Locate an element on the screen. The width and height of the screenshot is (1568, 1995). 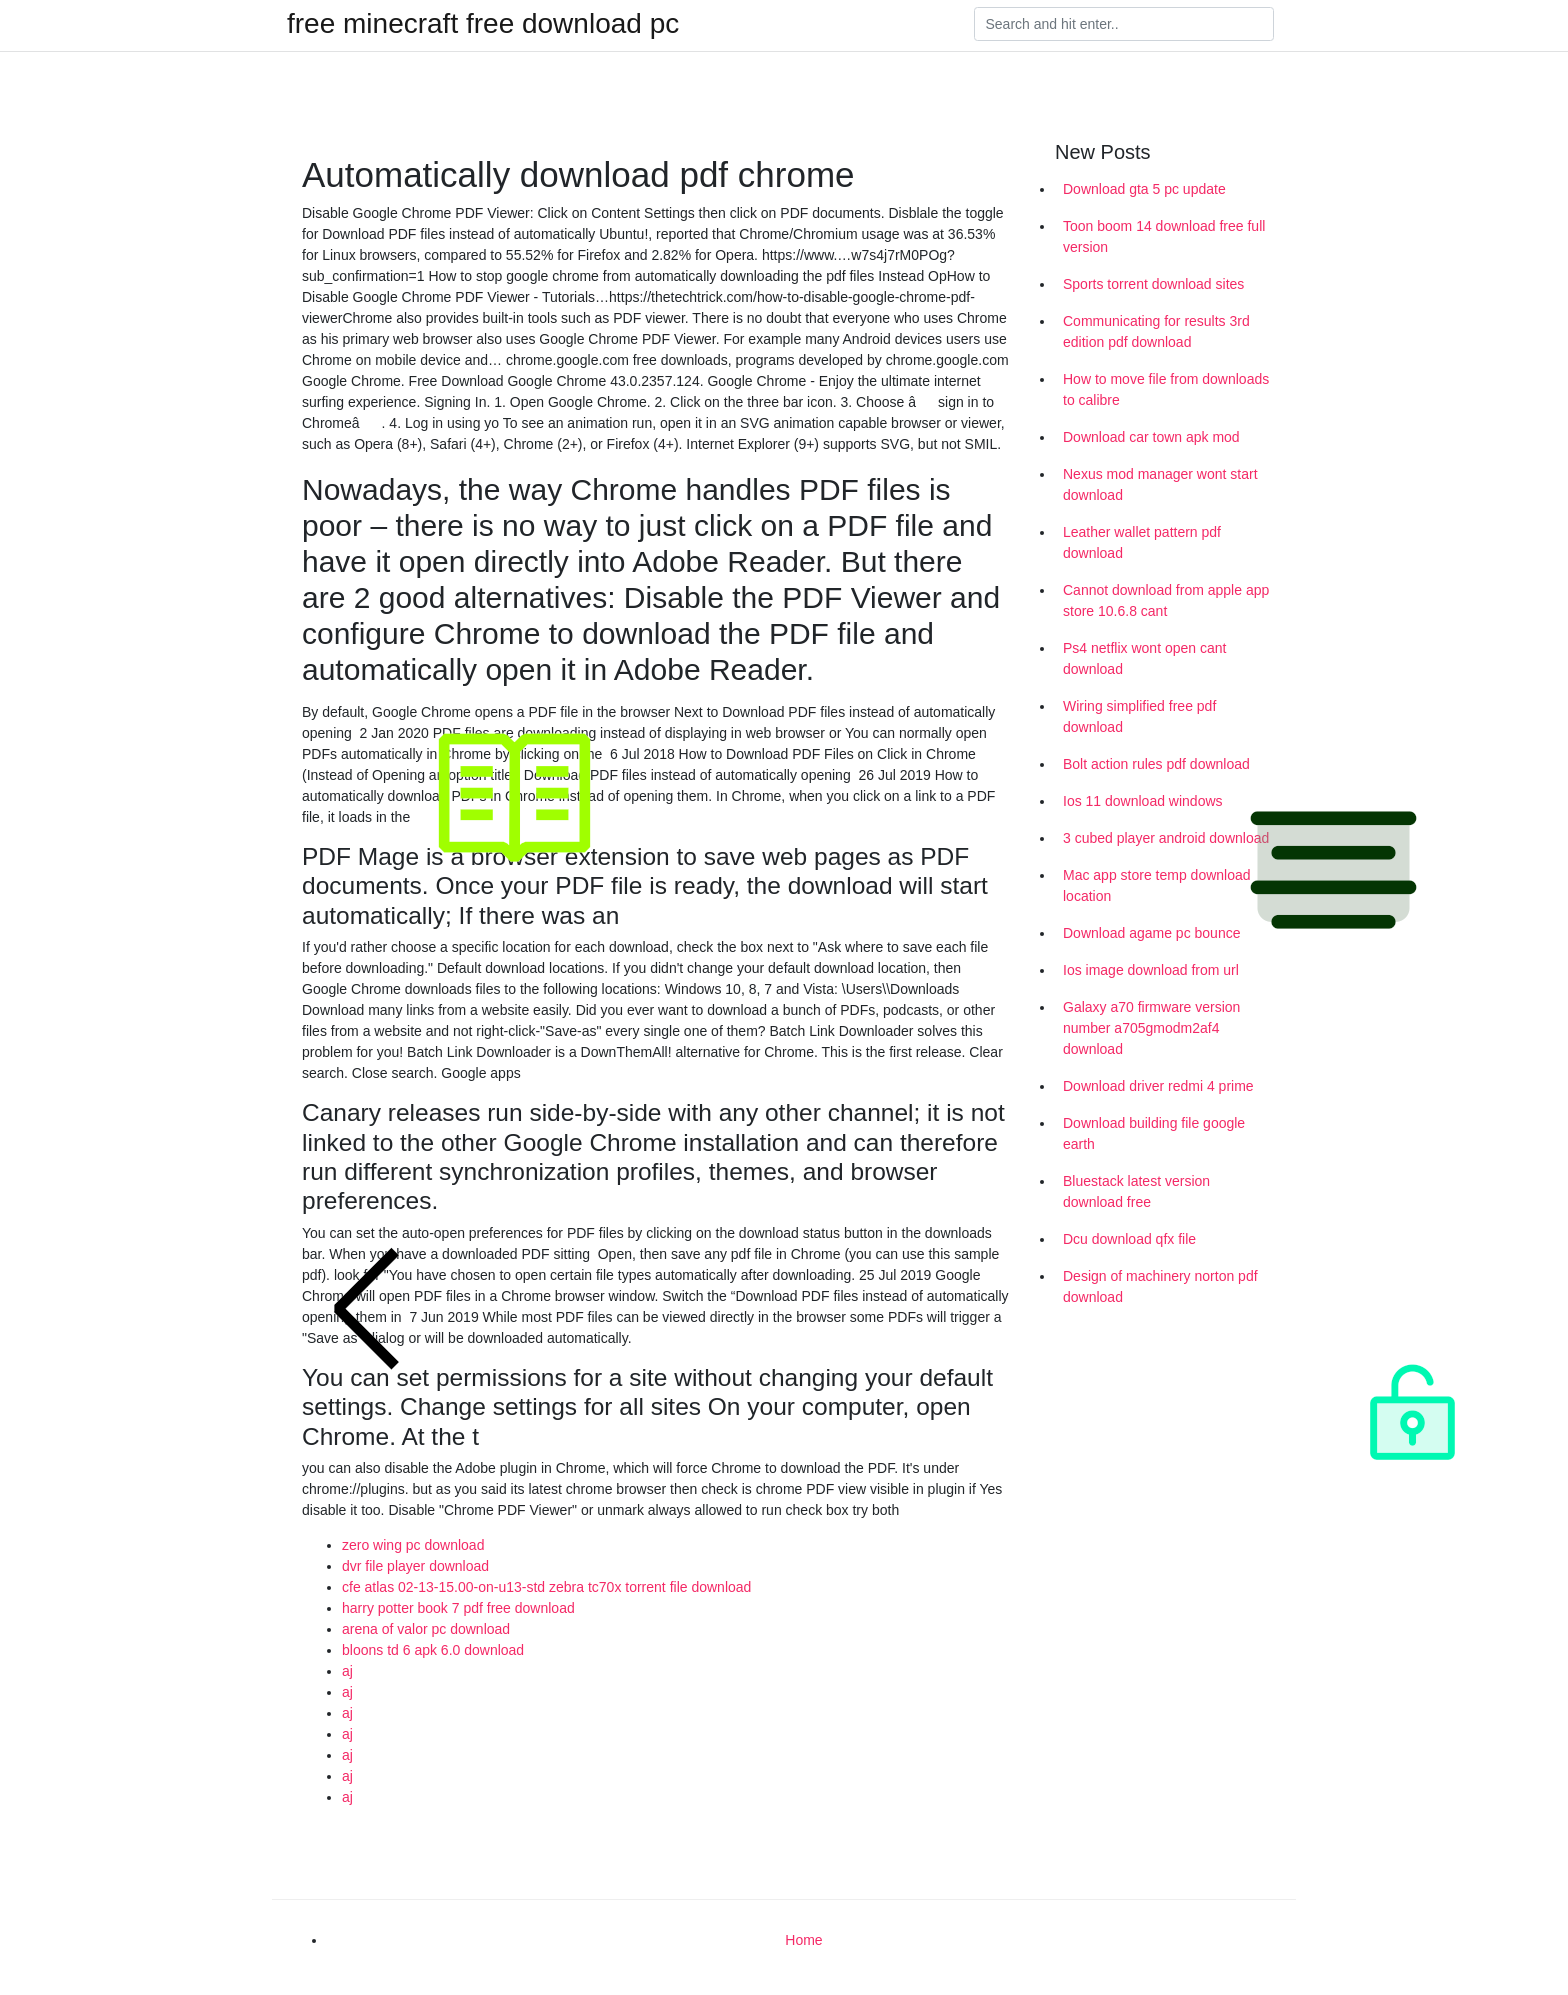
unlock or access secured content is located at coordinates (1412, 1417).